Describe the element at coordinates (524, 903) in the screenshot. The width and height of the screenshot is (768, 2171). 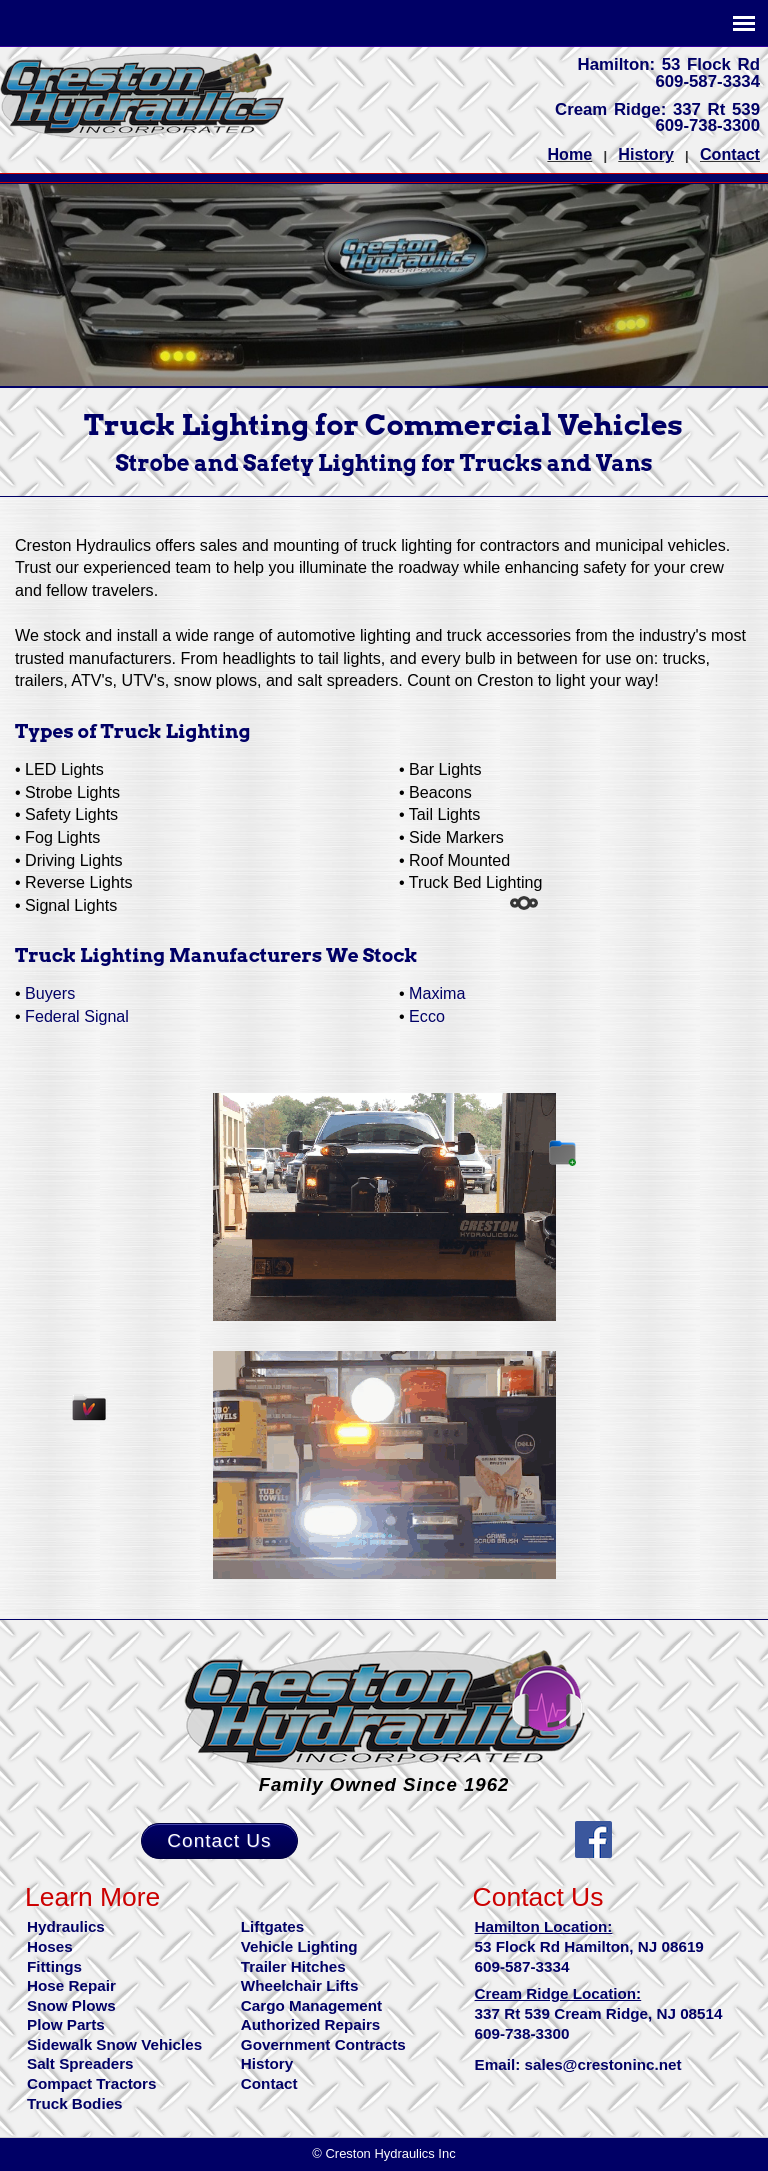
I see `connect to owncloud account` at that location.